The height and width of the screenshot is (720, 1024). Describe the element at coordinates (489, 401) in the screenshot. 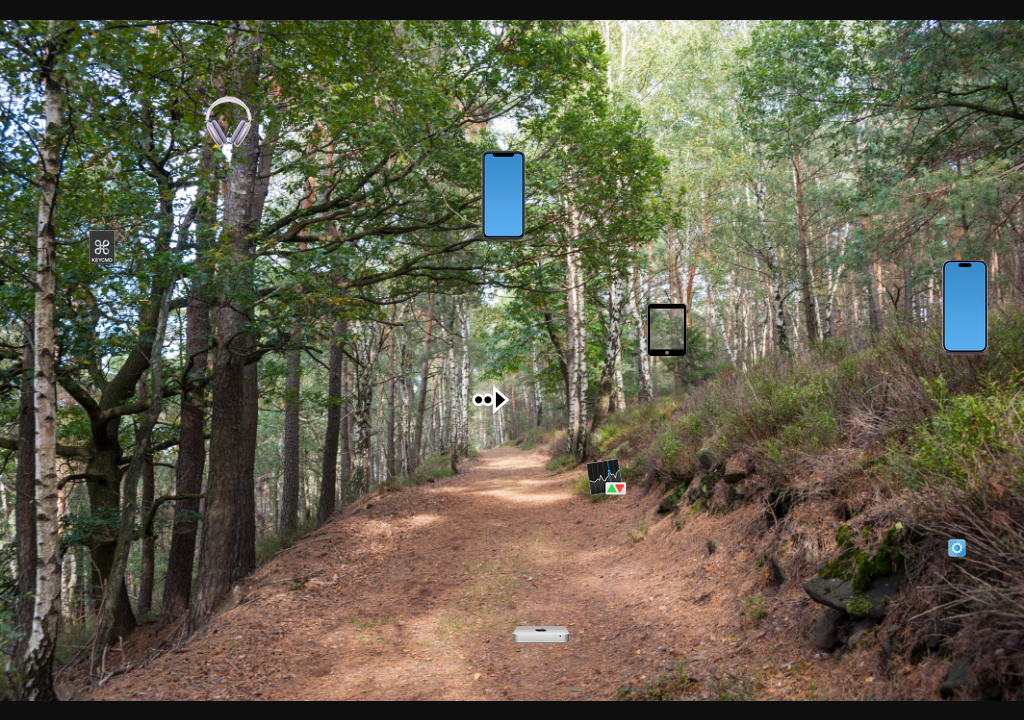

I see `navigate forward in browser or file history` at that location.